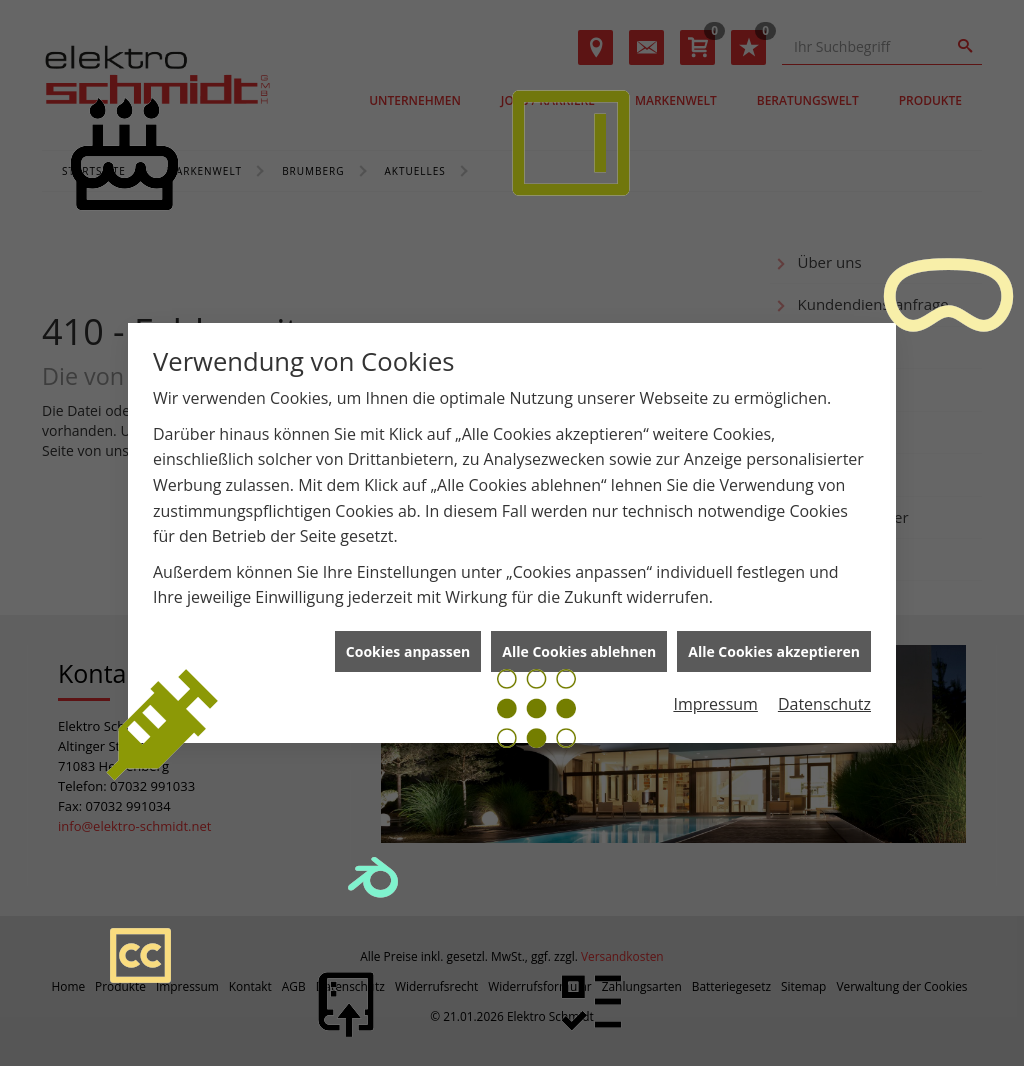 This screenshot has width=1024, height=1066. I want to click on access medical or vaccination records, so click(163, 723).